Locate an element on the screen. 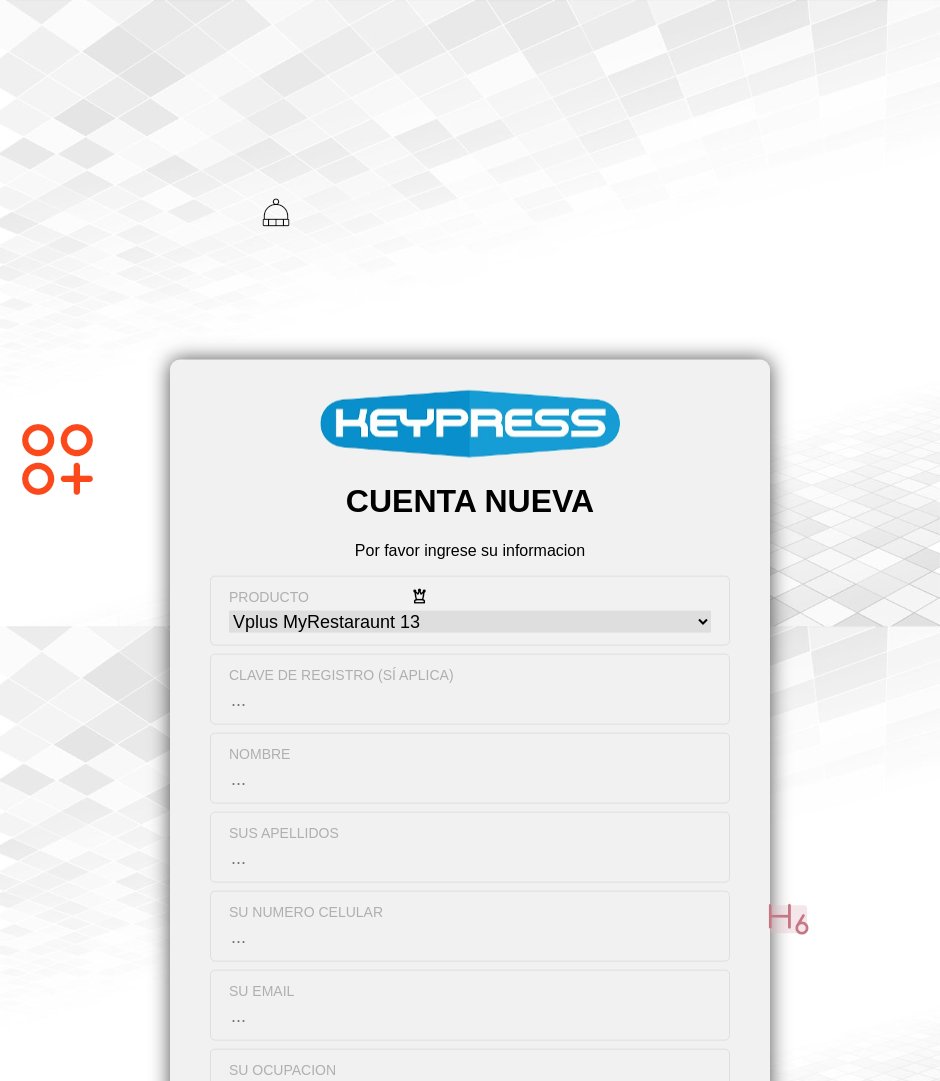 The height and width of the screenshot is (1081, 940). select winter or cold weather clothing category is located at coordinates (276, 214).